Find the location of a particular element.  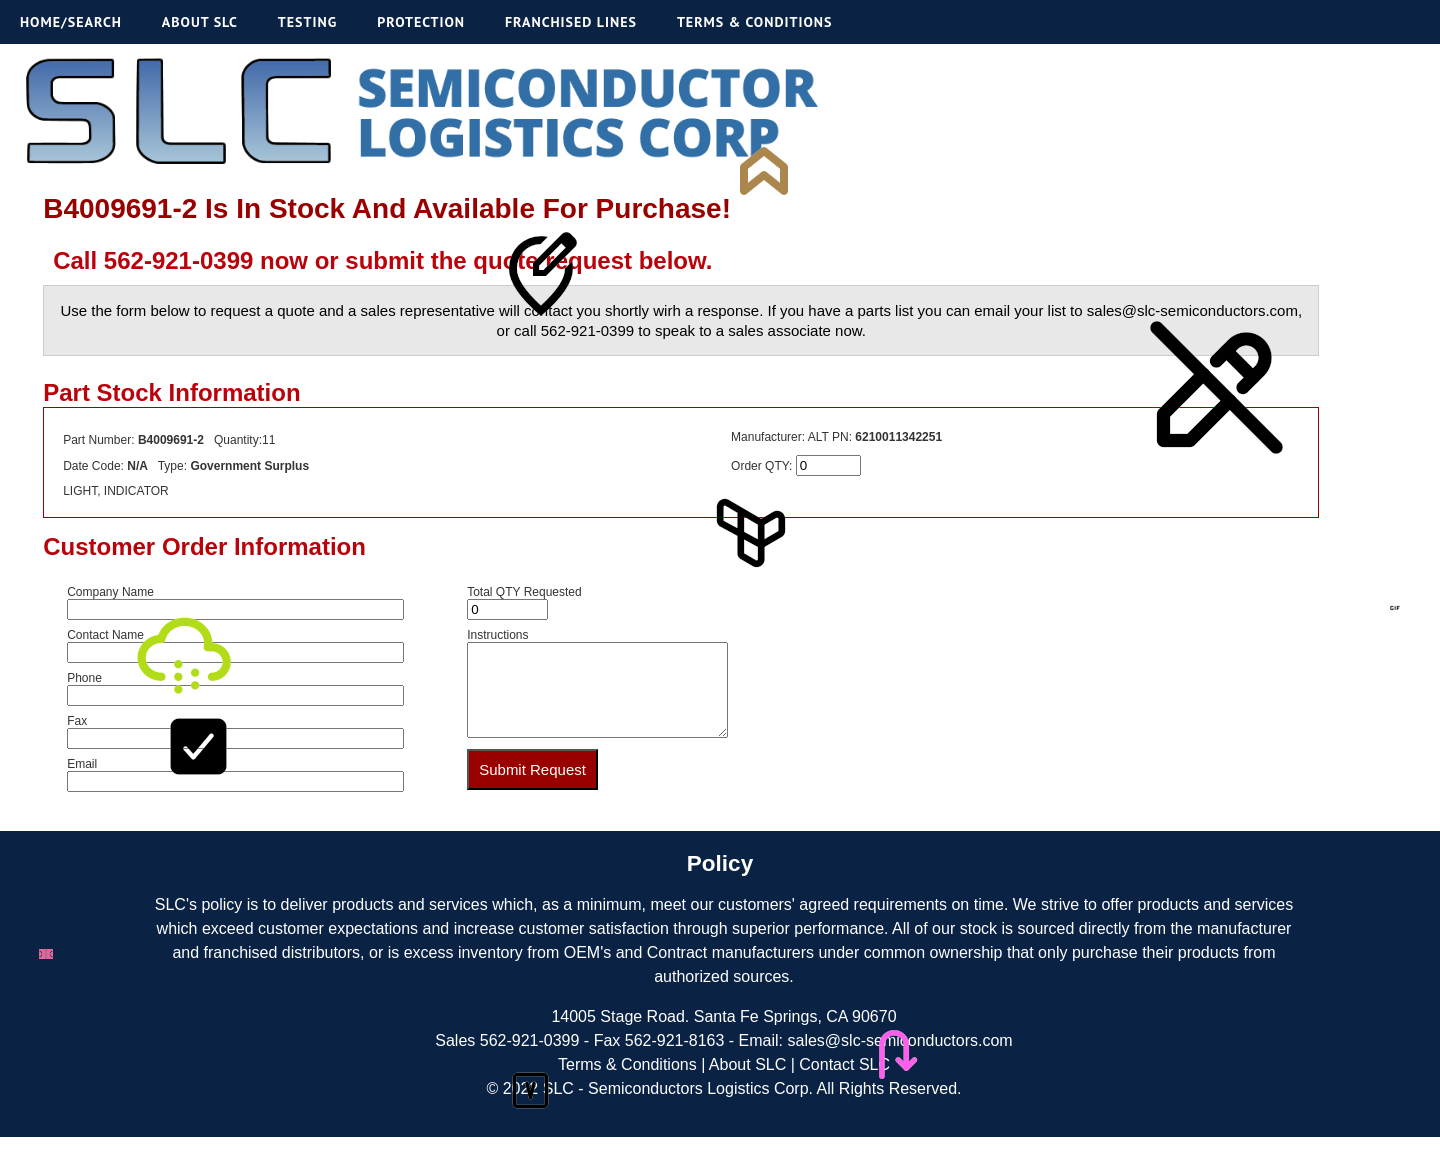

insert a GIF into a message or post is located at coordinates (1395, 608).